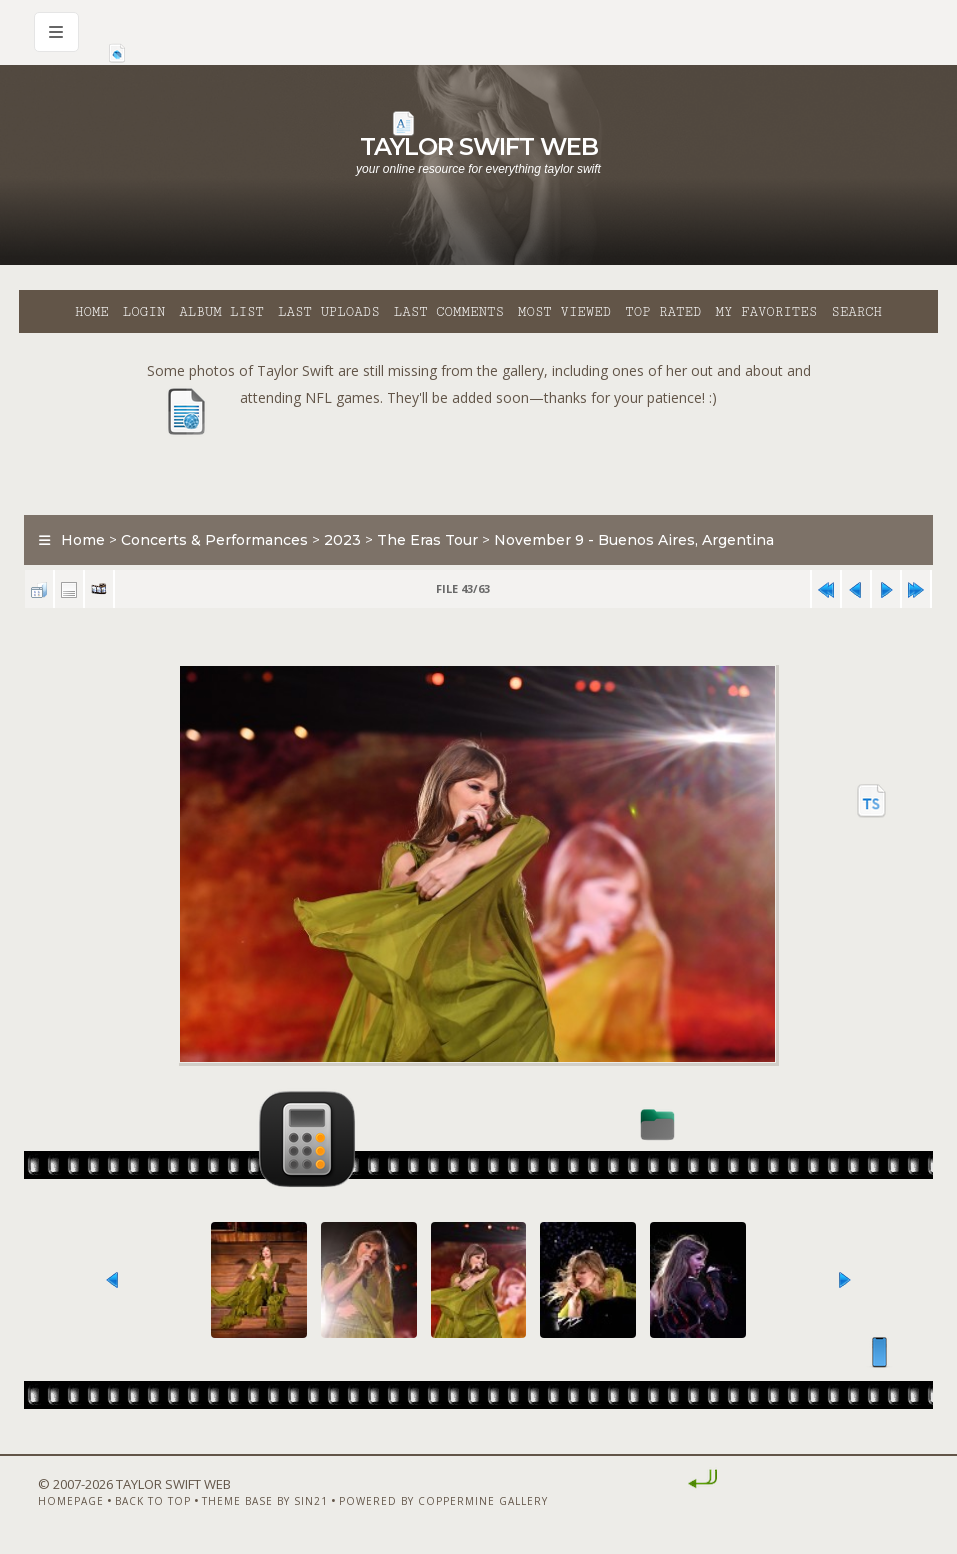 The image size is (957, 1554). What do you see at coordinates (186, 411) in the screenshot?
I see `a web document or HTML file created in LibreOffice` at bounding box center [186, 411].